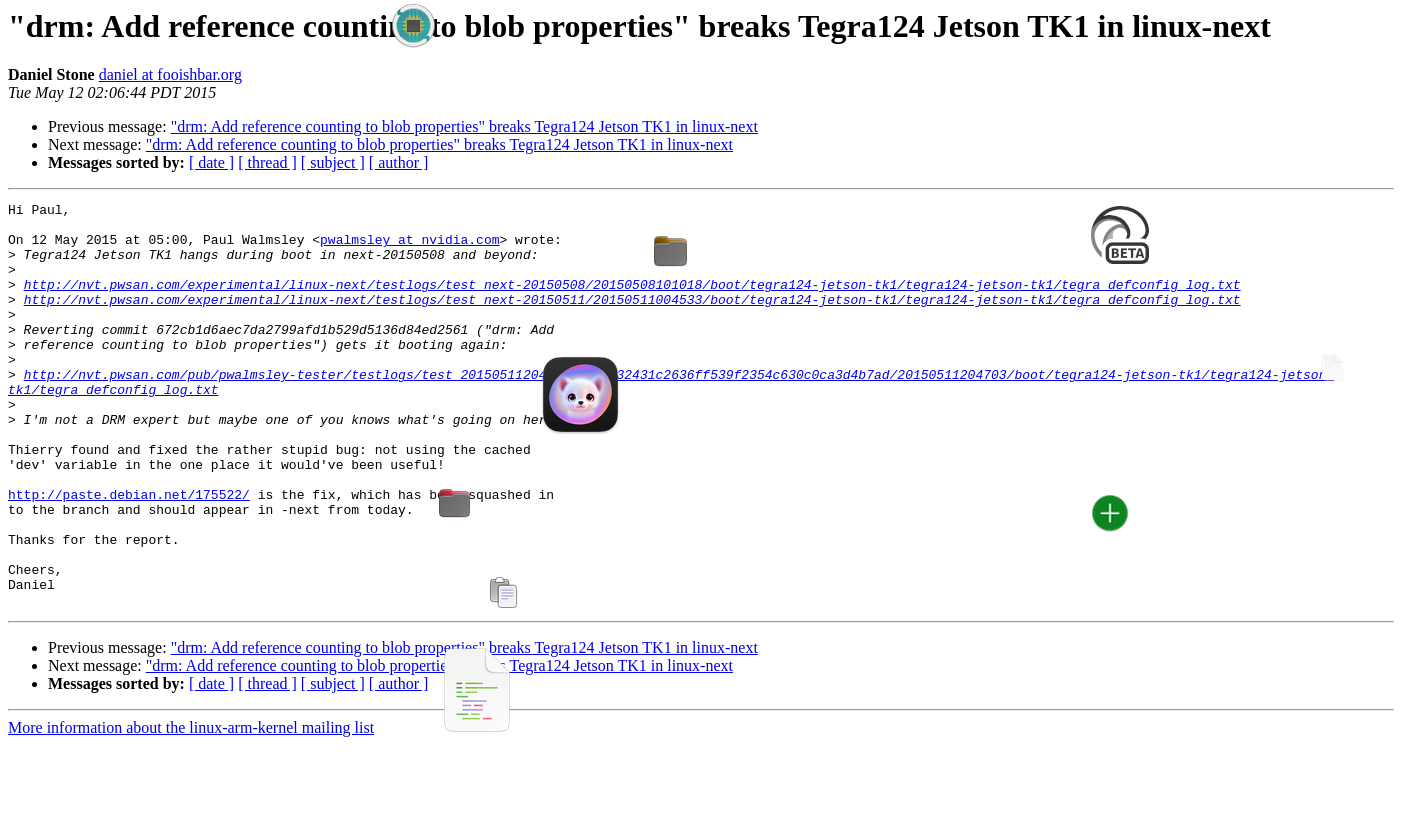 The image size is (1402, 826). Describe the element at coordinates (413, 25) in the screenshot. I see `access firmware or system component settings` at that location.